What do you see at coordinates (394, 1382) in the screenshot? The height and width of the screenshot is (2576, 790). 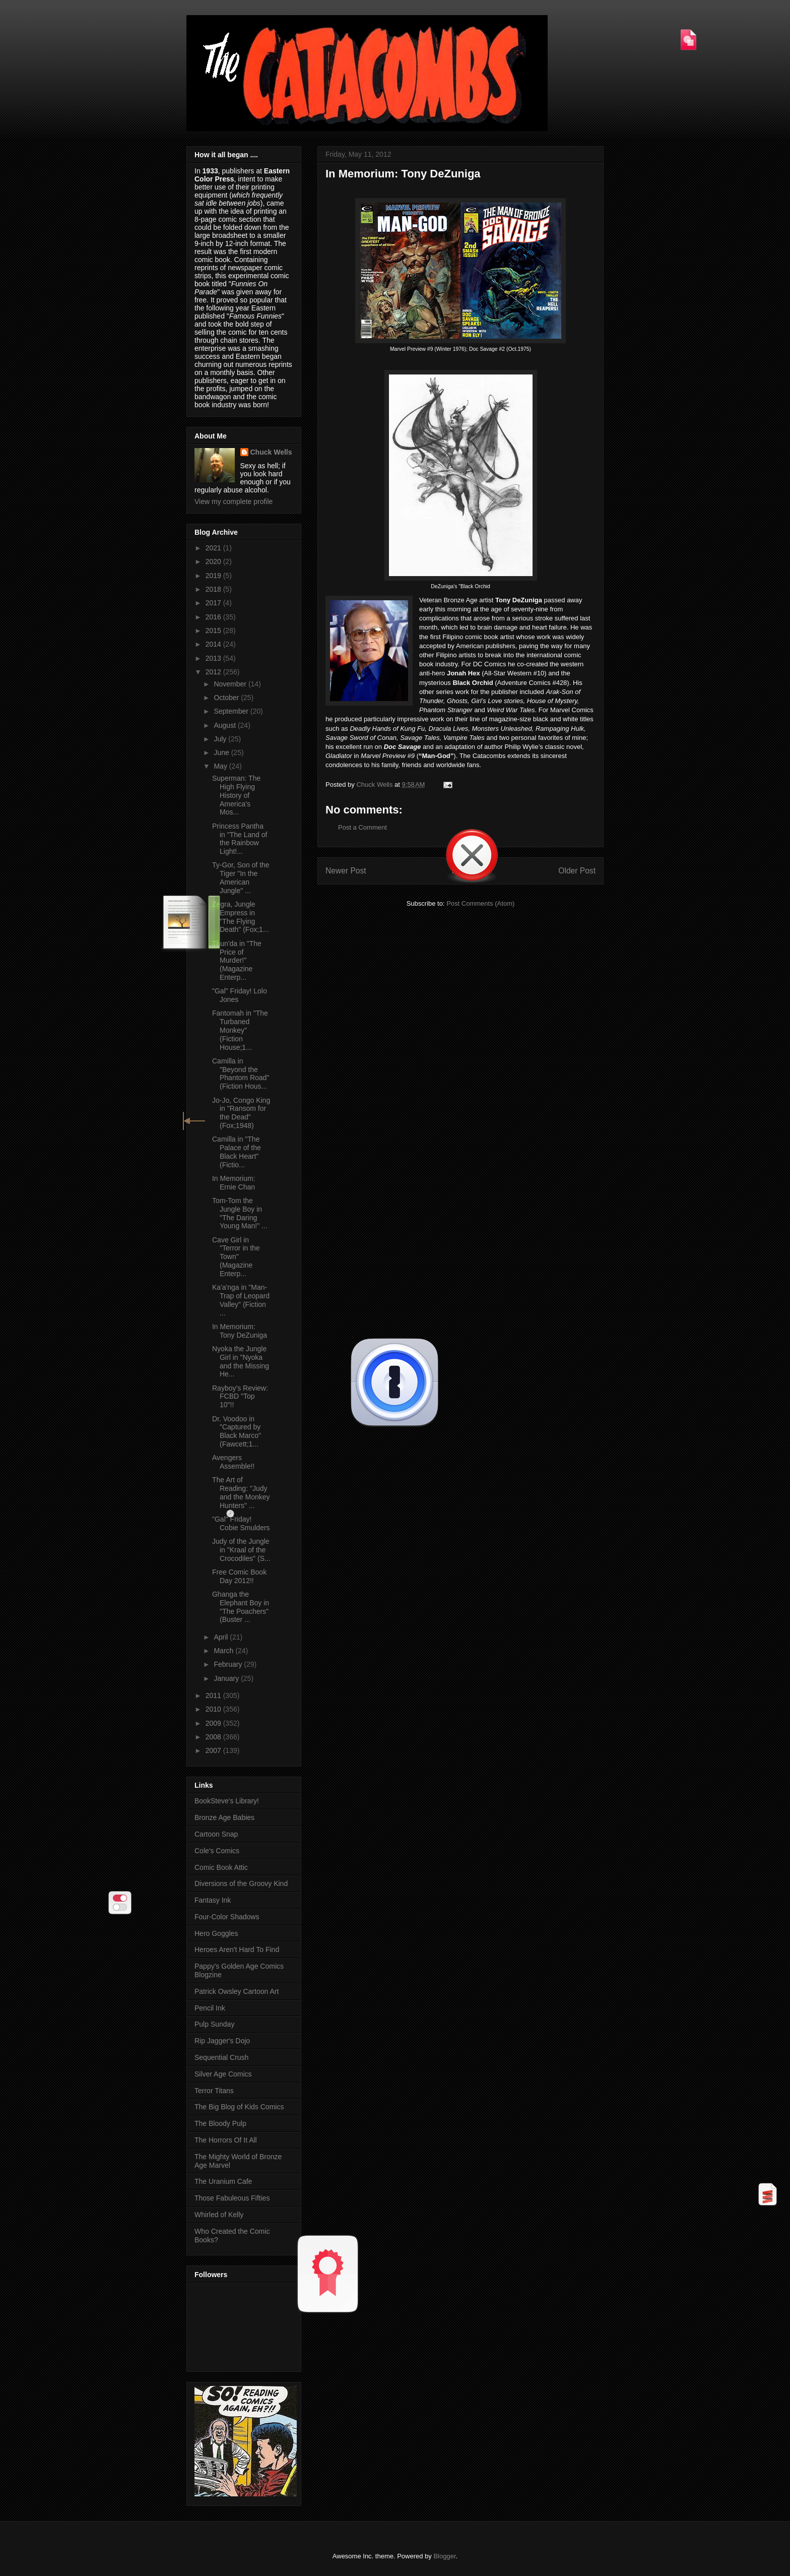 I see `open 1Password to access saved passwords` at bounding box center [394, 1382].